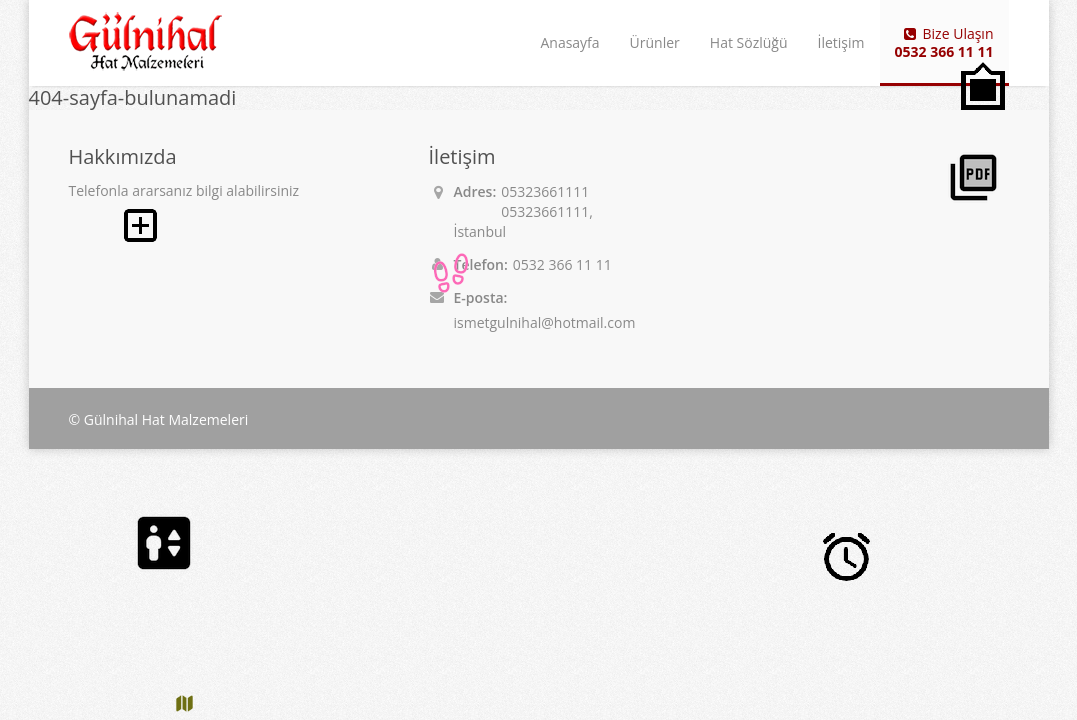  Describe the element at coordinates (983, 88) in the screenshot. I see `view photo frame options` at that location.